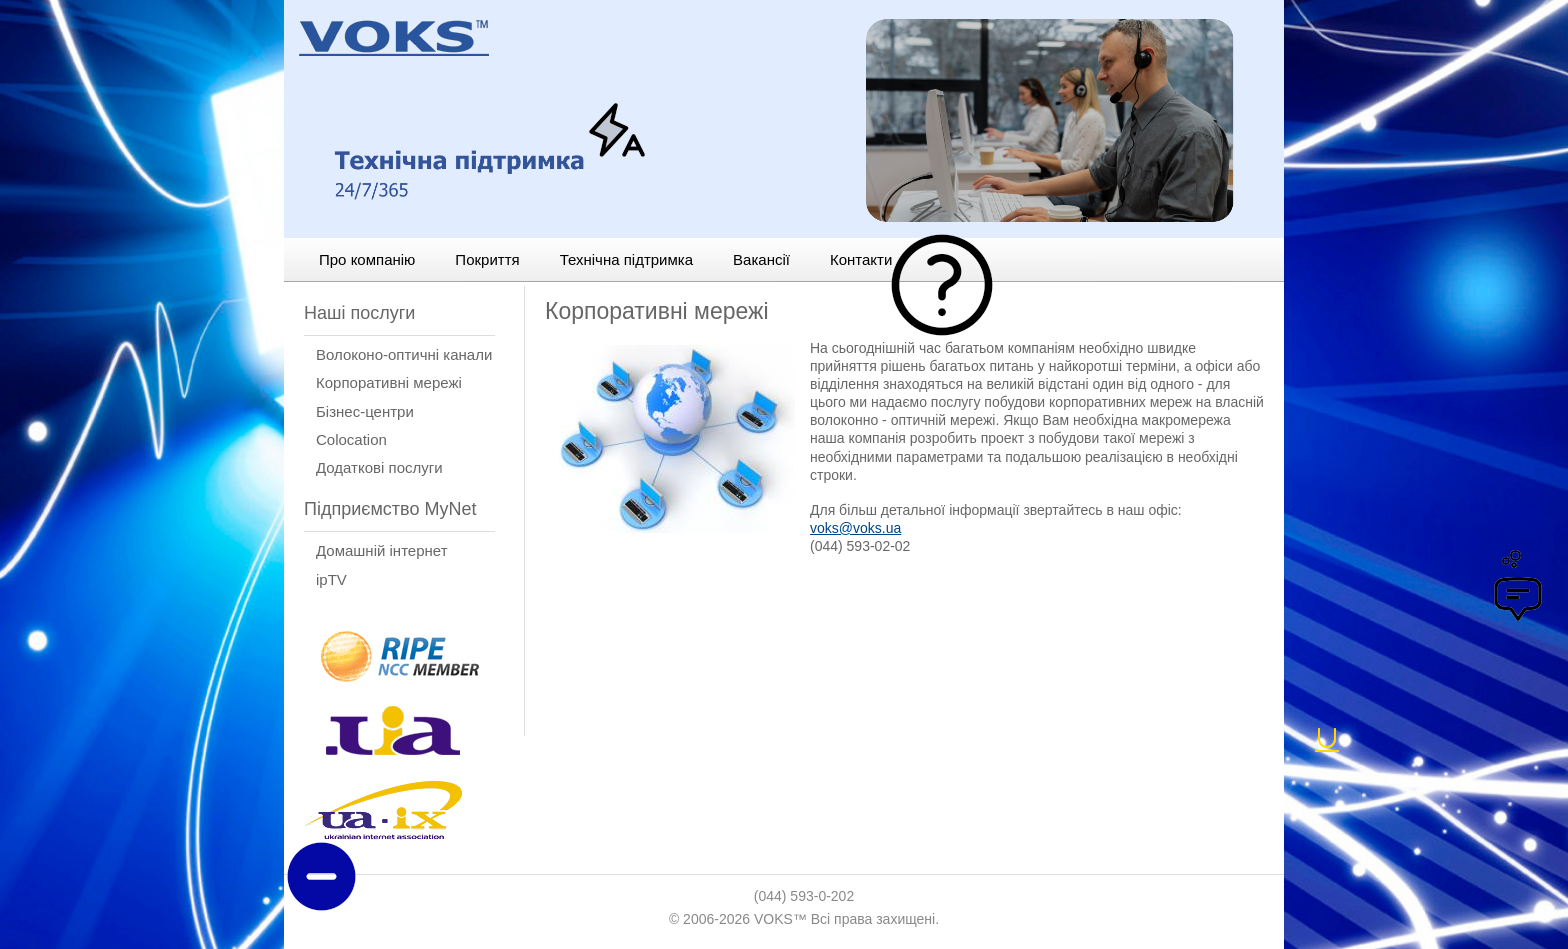  I want to click on view bubble chart visualization, so click(1511, 559).